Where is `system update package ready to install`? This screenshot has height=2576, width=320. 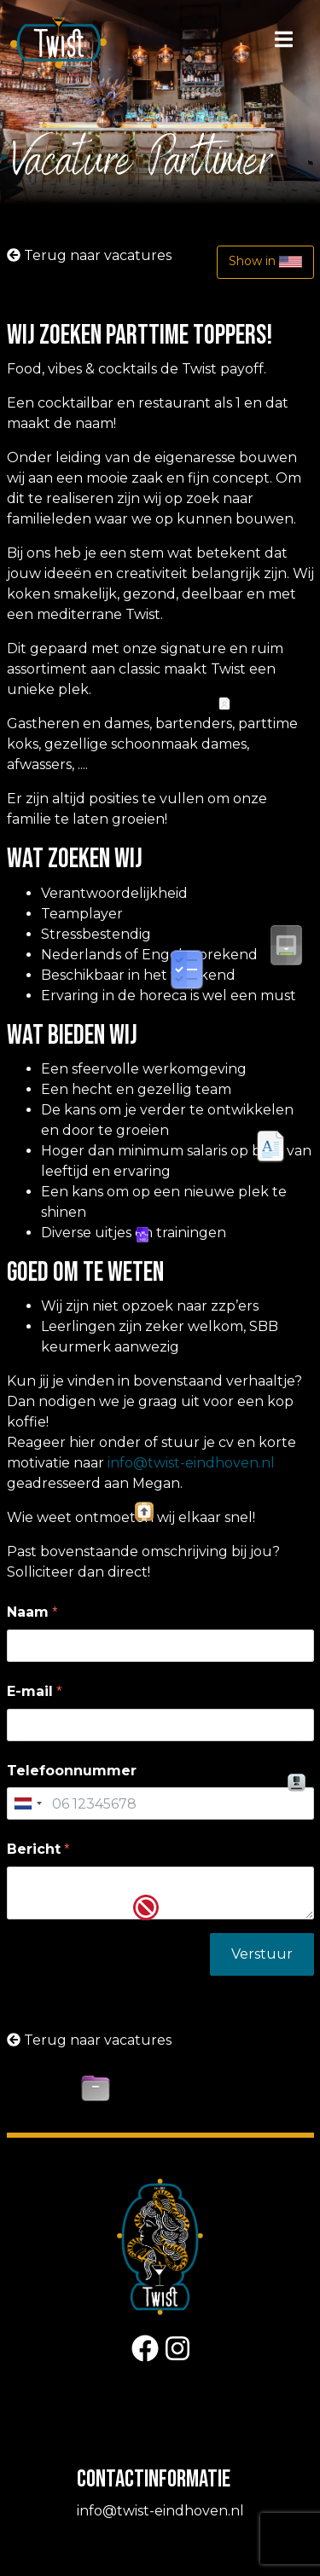 system update package ready to install is located at coordinates (144, 1512).